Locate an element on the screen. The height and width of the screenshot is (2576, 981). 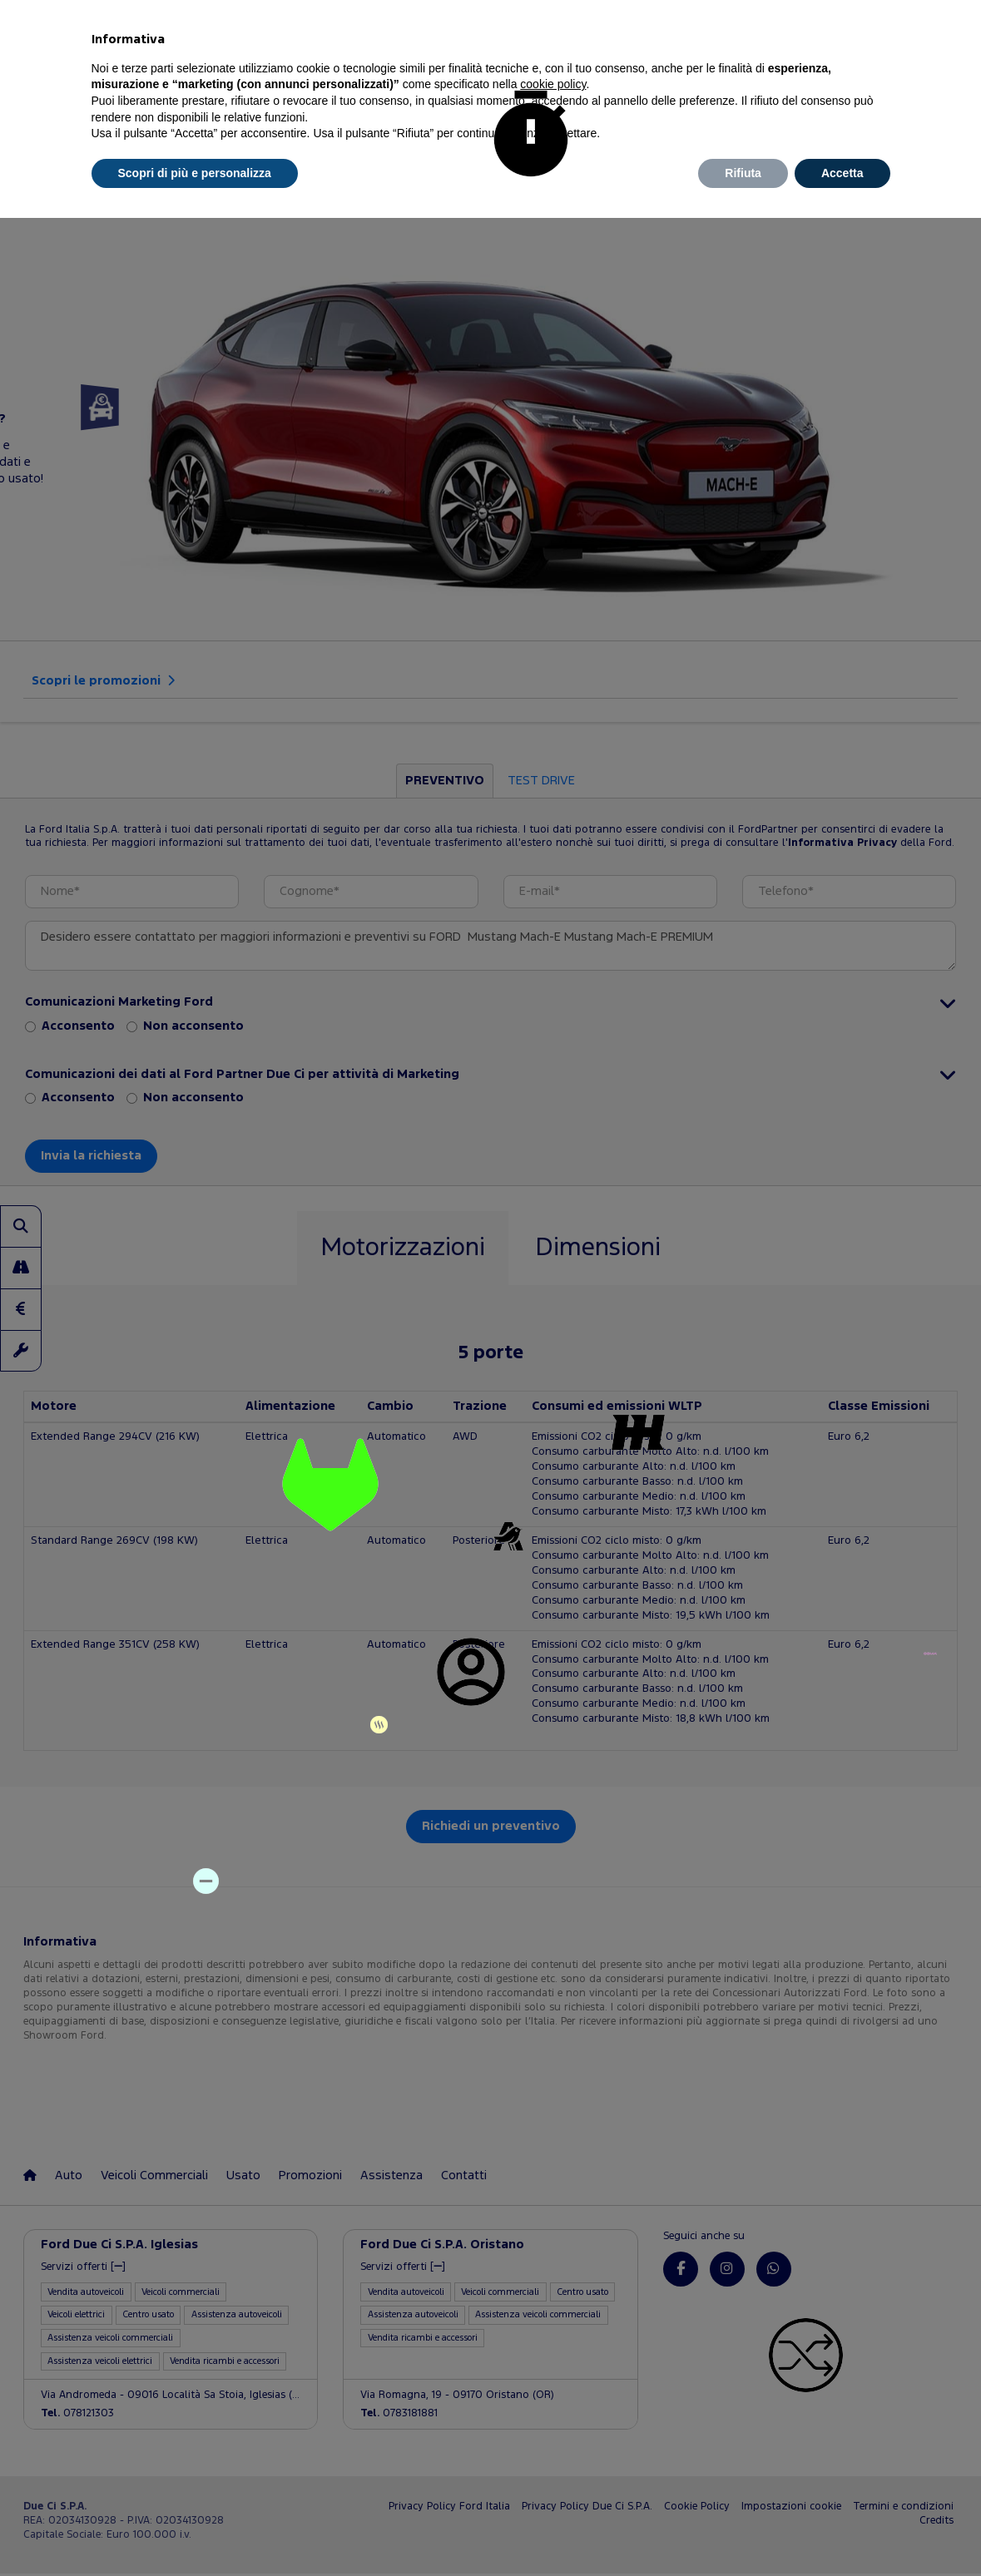
open GitLab repository is located at coordinates (330, 1485).